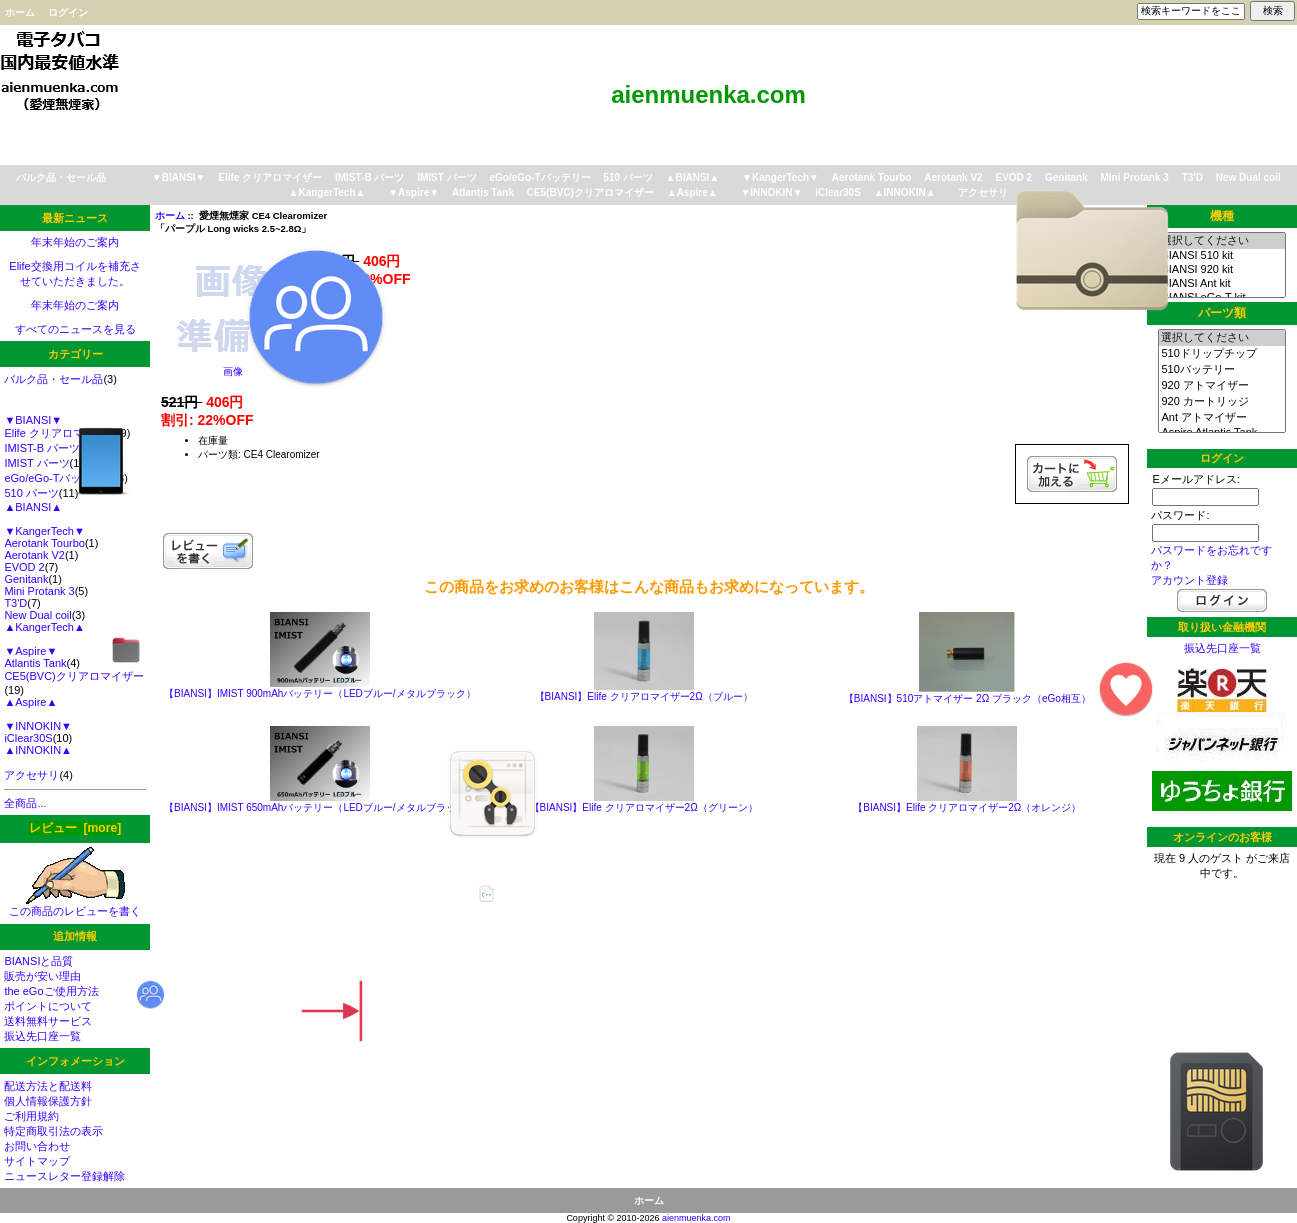 The image size is (1297, 1223). What do you see at coordinates (492, 793) in the screenshot?
I see `open GNOME Builder development environment` at bounding box center [492, 793].